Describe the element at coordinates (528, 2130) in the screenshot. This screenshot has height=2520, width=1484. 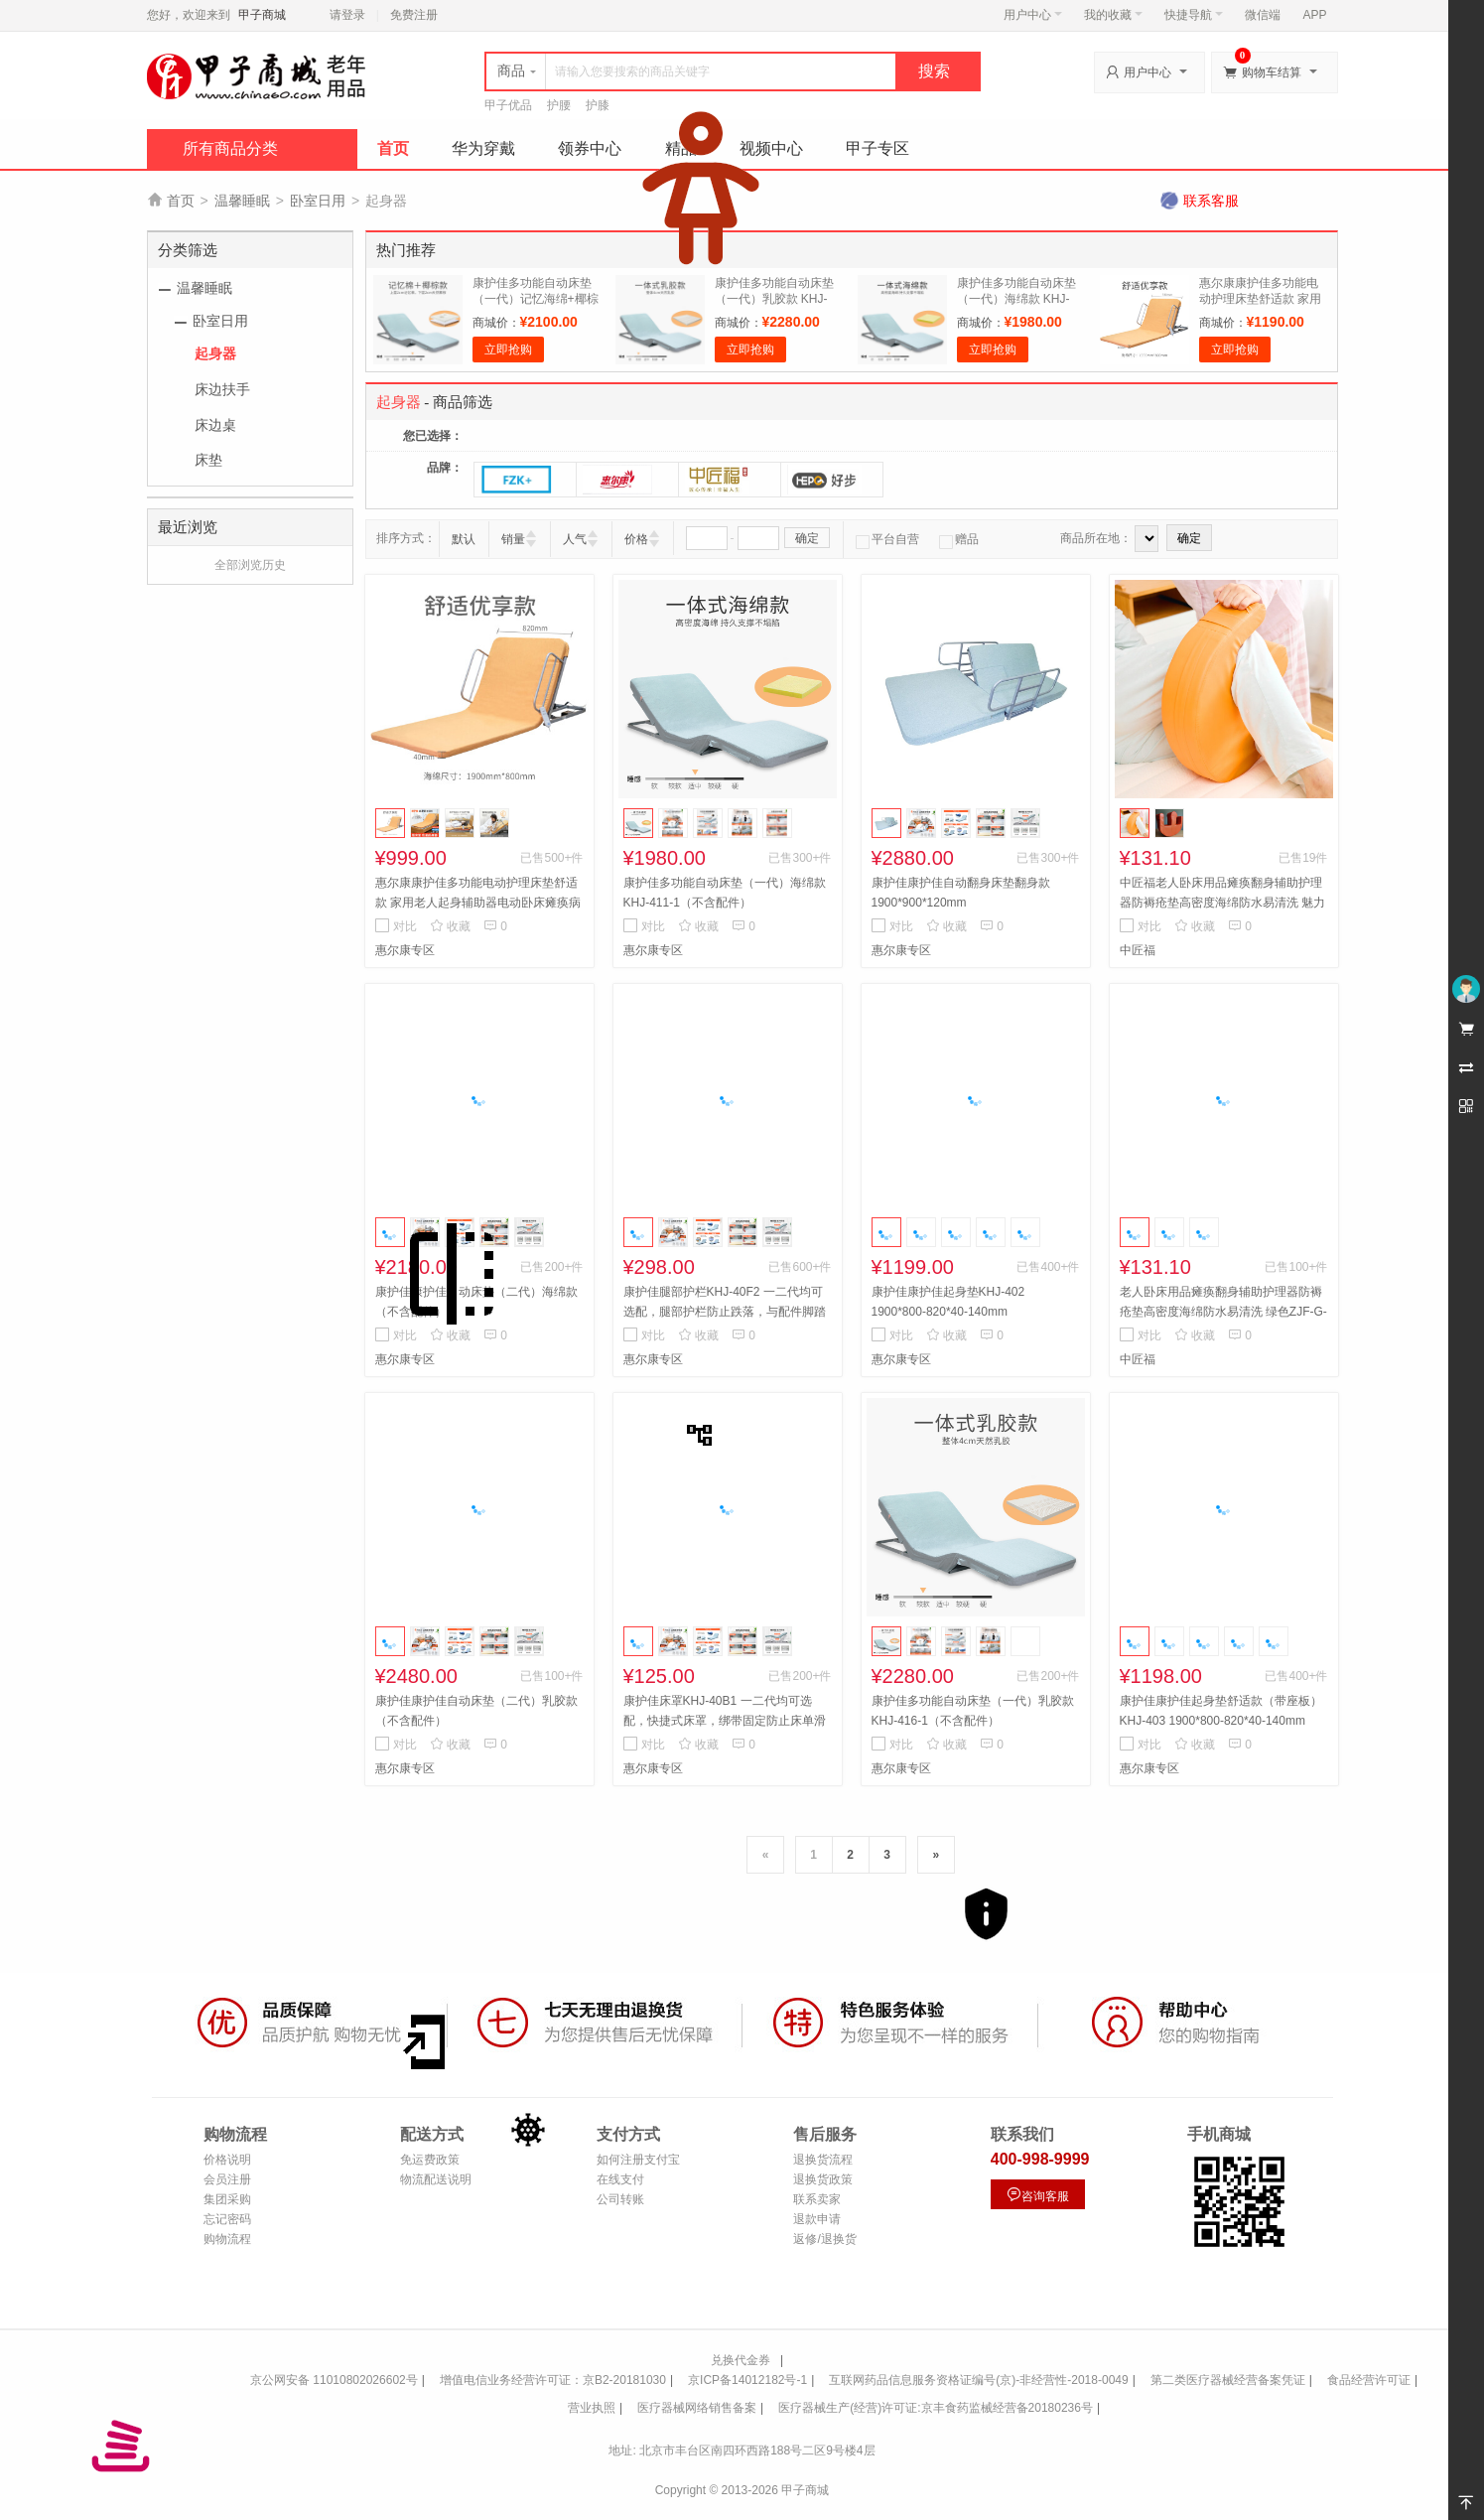
I see `view coronavirus or COVID-19 related information` at that location.